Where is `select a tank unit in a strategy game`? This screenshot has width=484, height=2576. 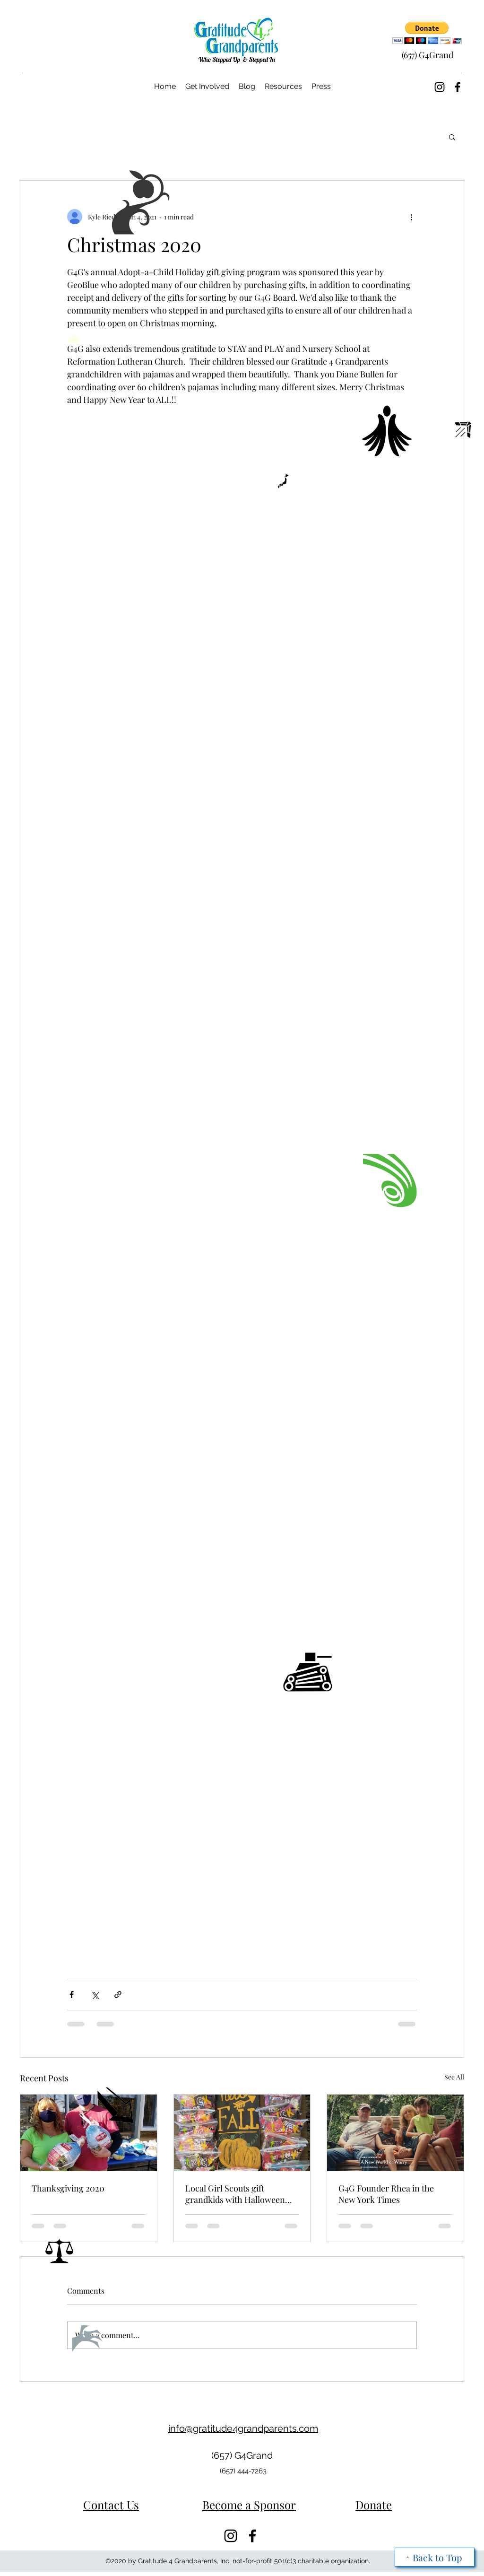
select a tank unit in a strategy game is located at coordinates (308, 1669).